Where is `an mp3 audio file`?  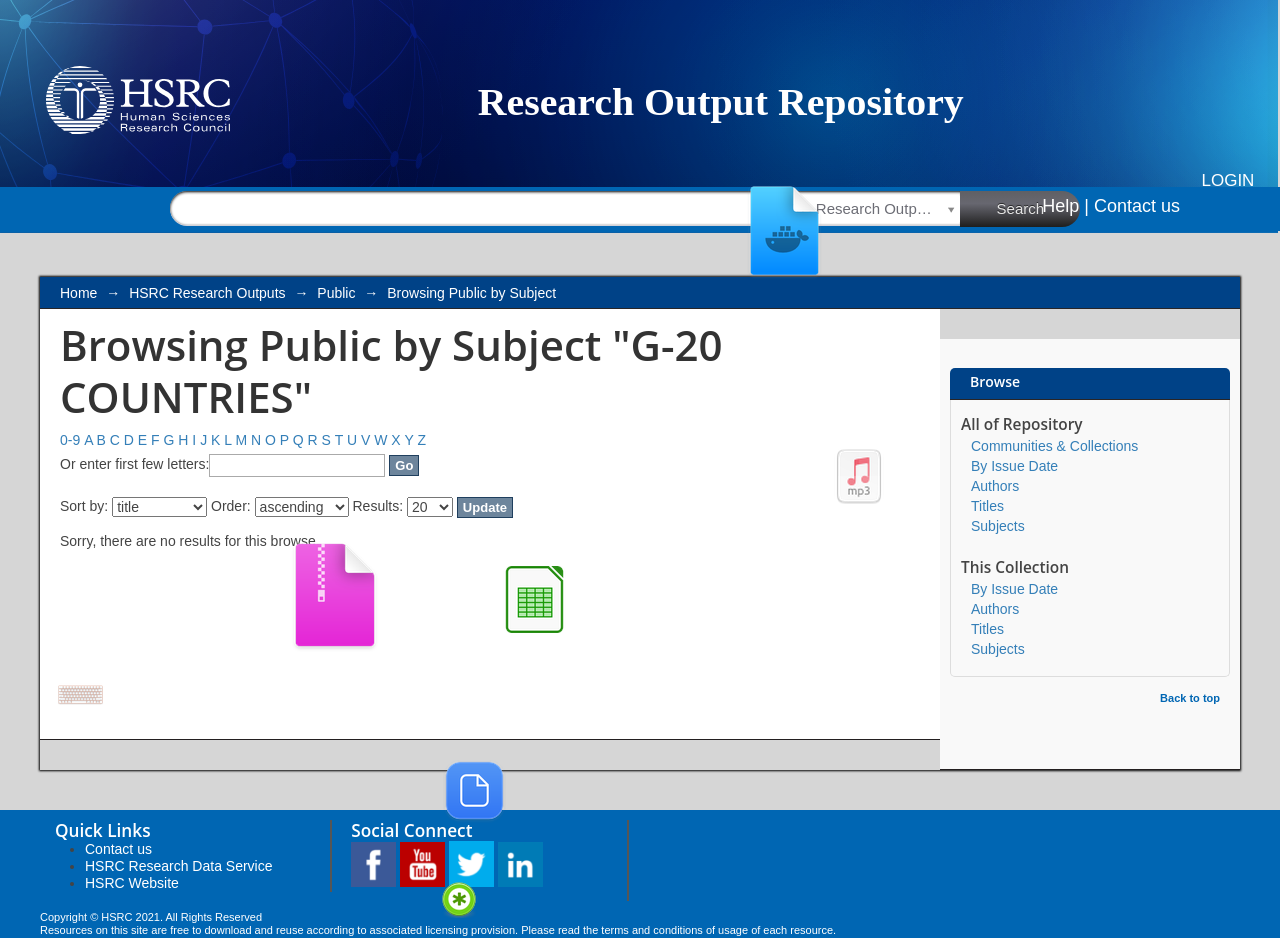 an mp3 audio file is located at coordinates (859, 476).